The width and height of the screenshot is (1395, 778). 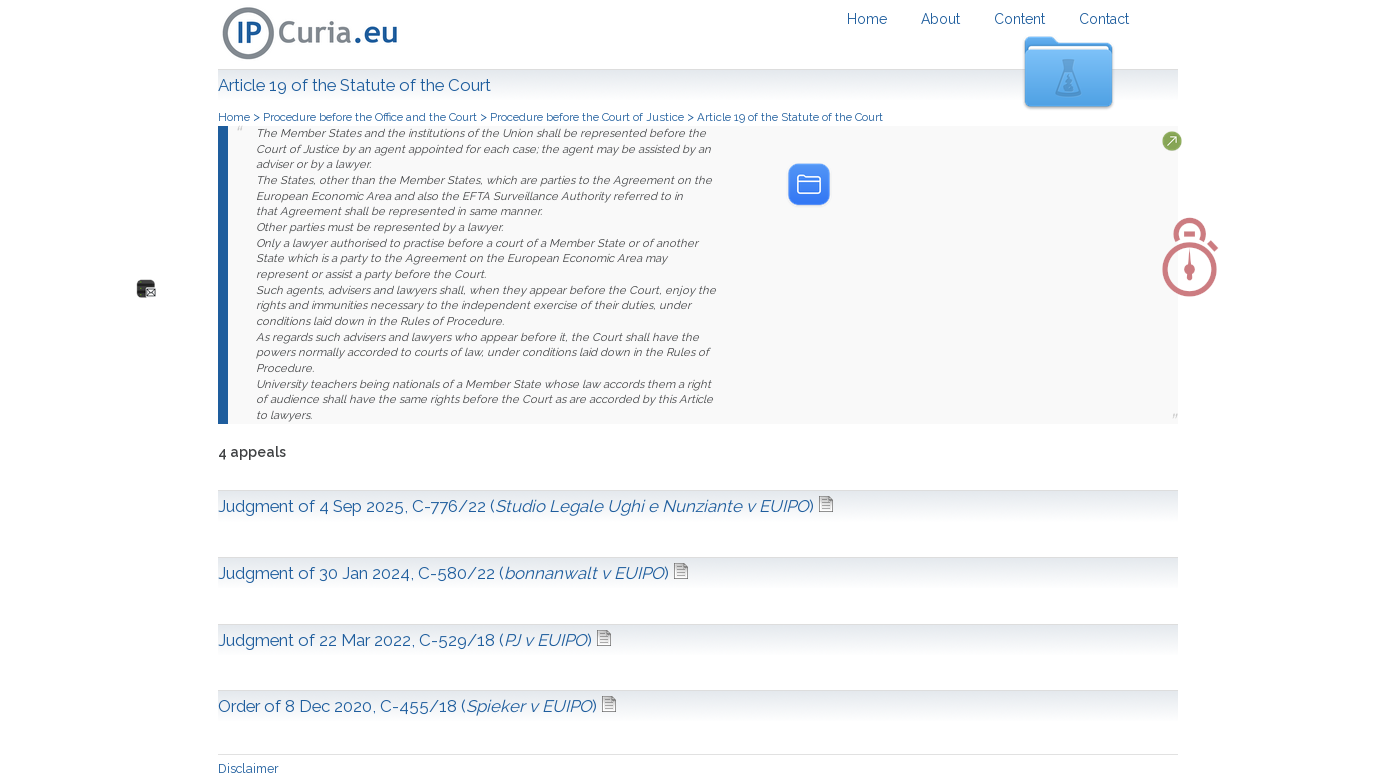 What do you see at coordinates (1068, 71) in the screenshot?
I see `open the Antidote application folder` at bounding box center [1068, 71].